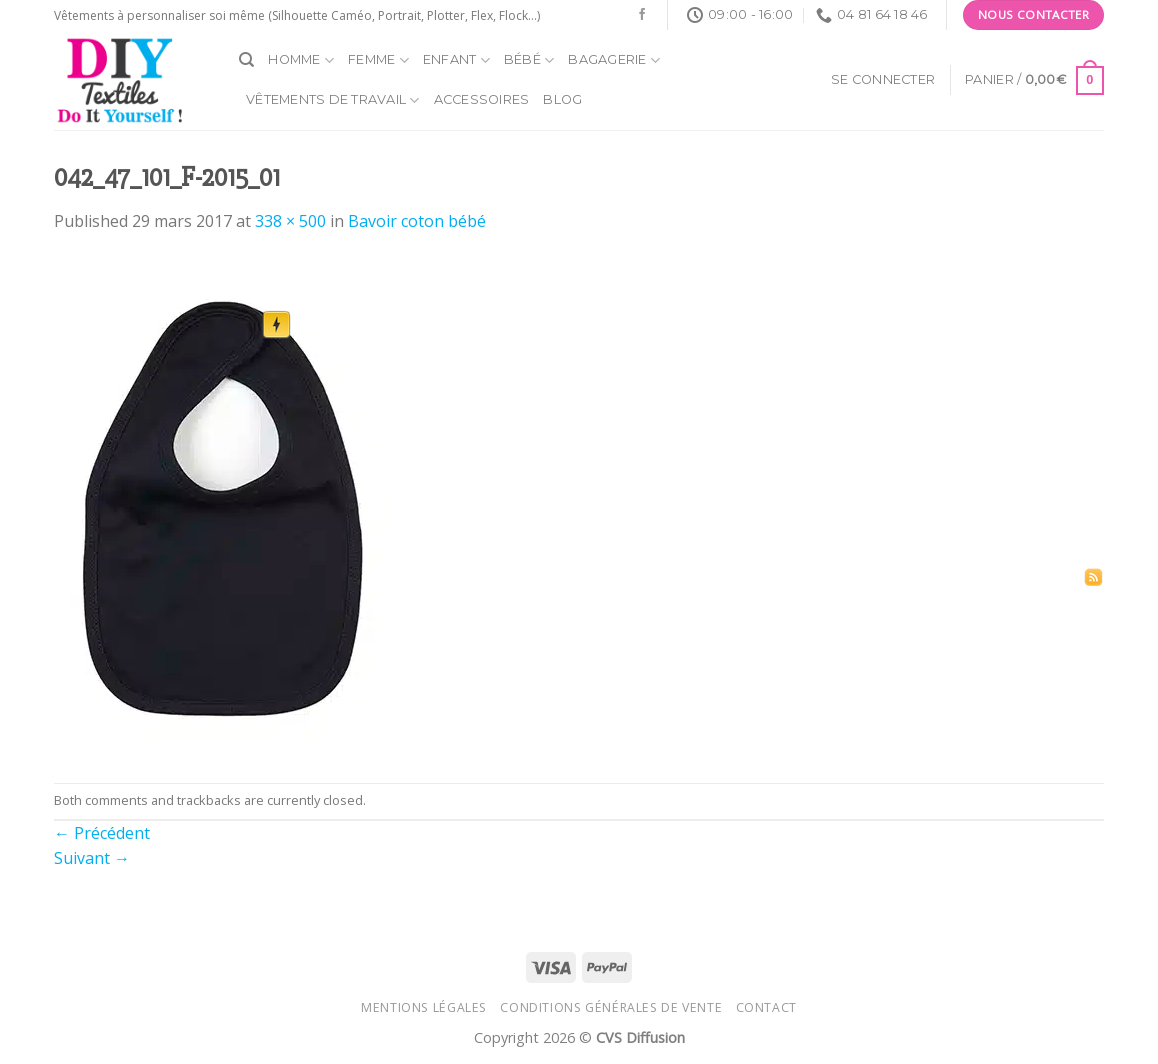 This screenshot has height=1064, width=1158. Describe the element at coordinates (276, 324) in the screenshot. I see `access power management settings` at that location.